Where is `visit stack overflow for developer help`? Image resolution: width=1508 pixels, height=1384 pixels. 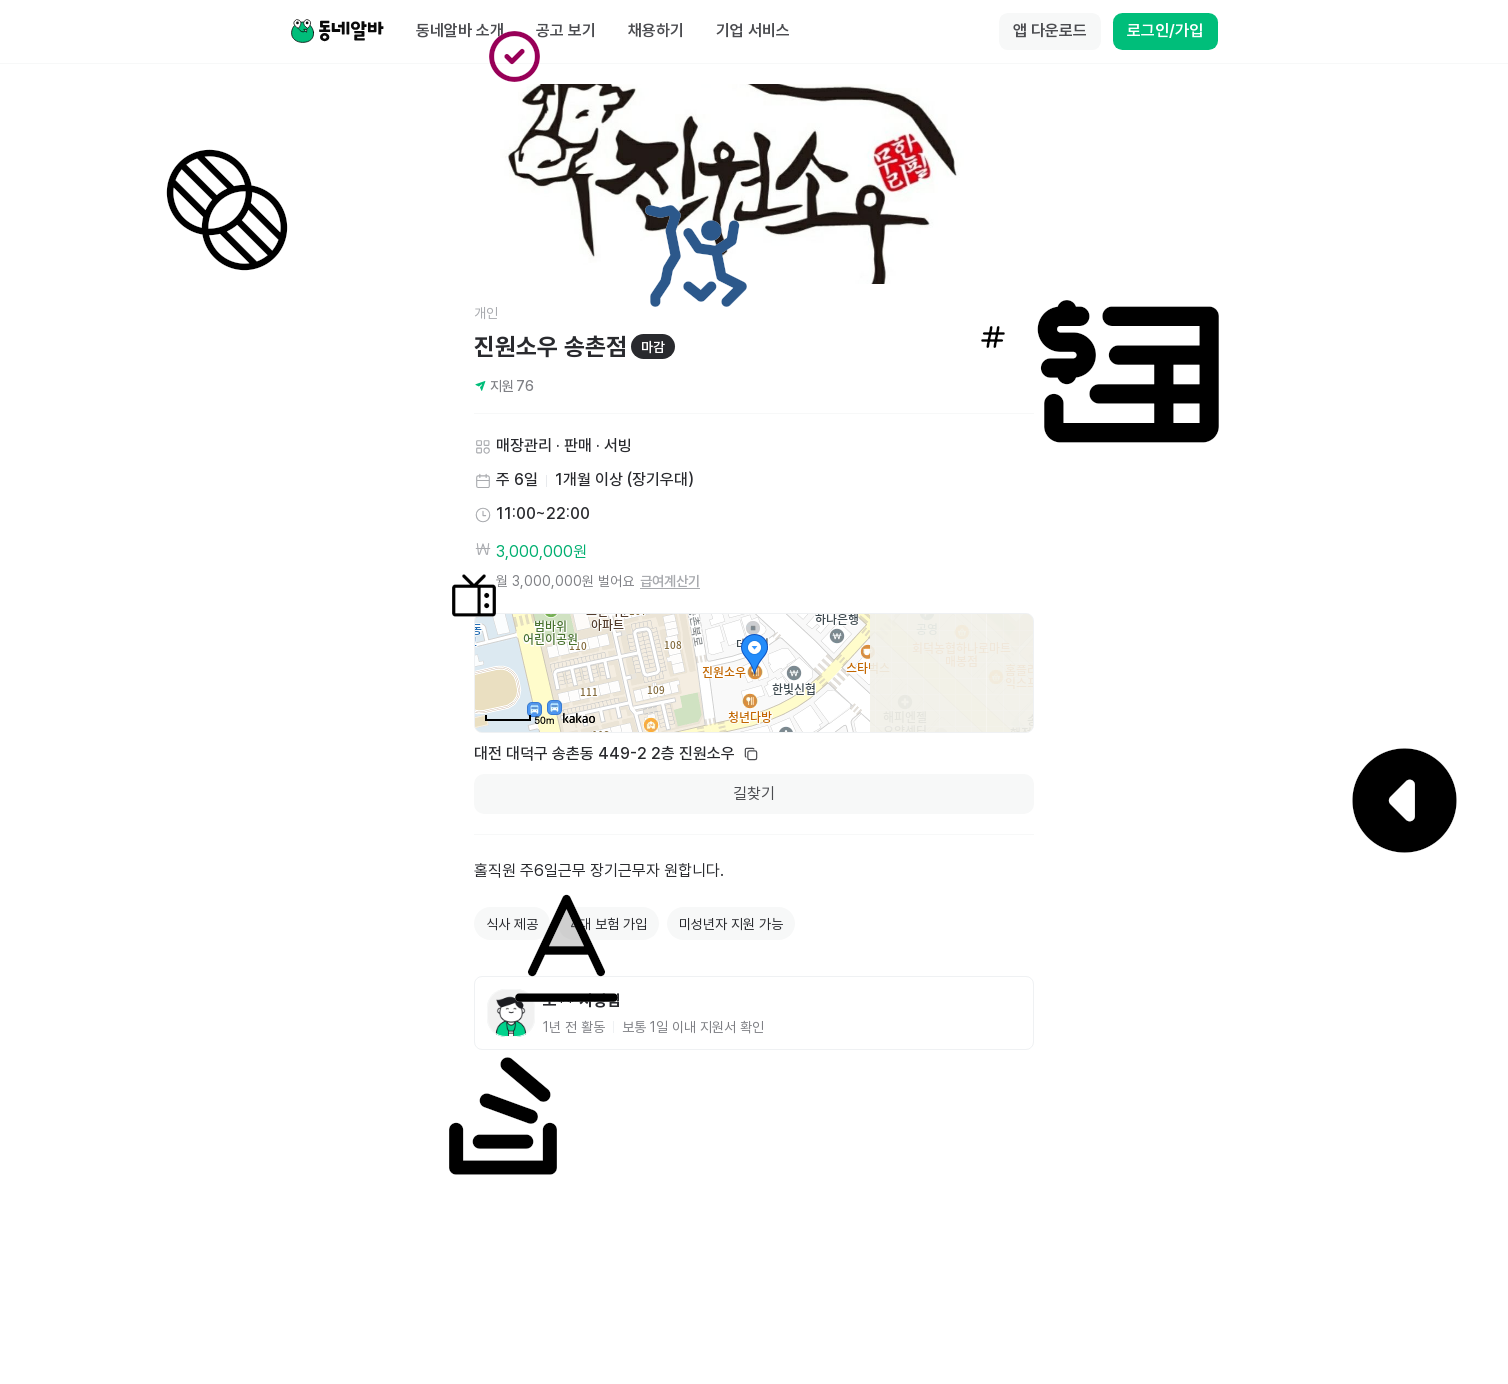 visit stack overflow for developer help is located at coordinates (503, 1116).